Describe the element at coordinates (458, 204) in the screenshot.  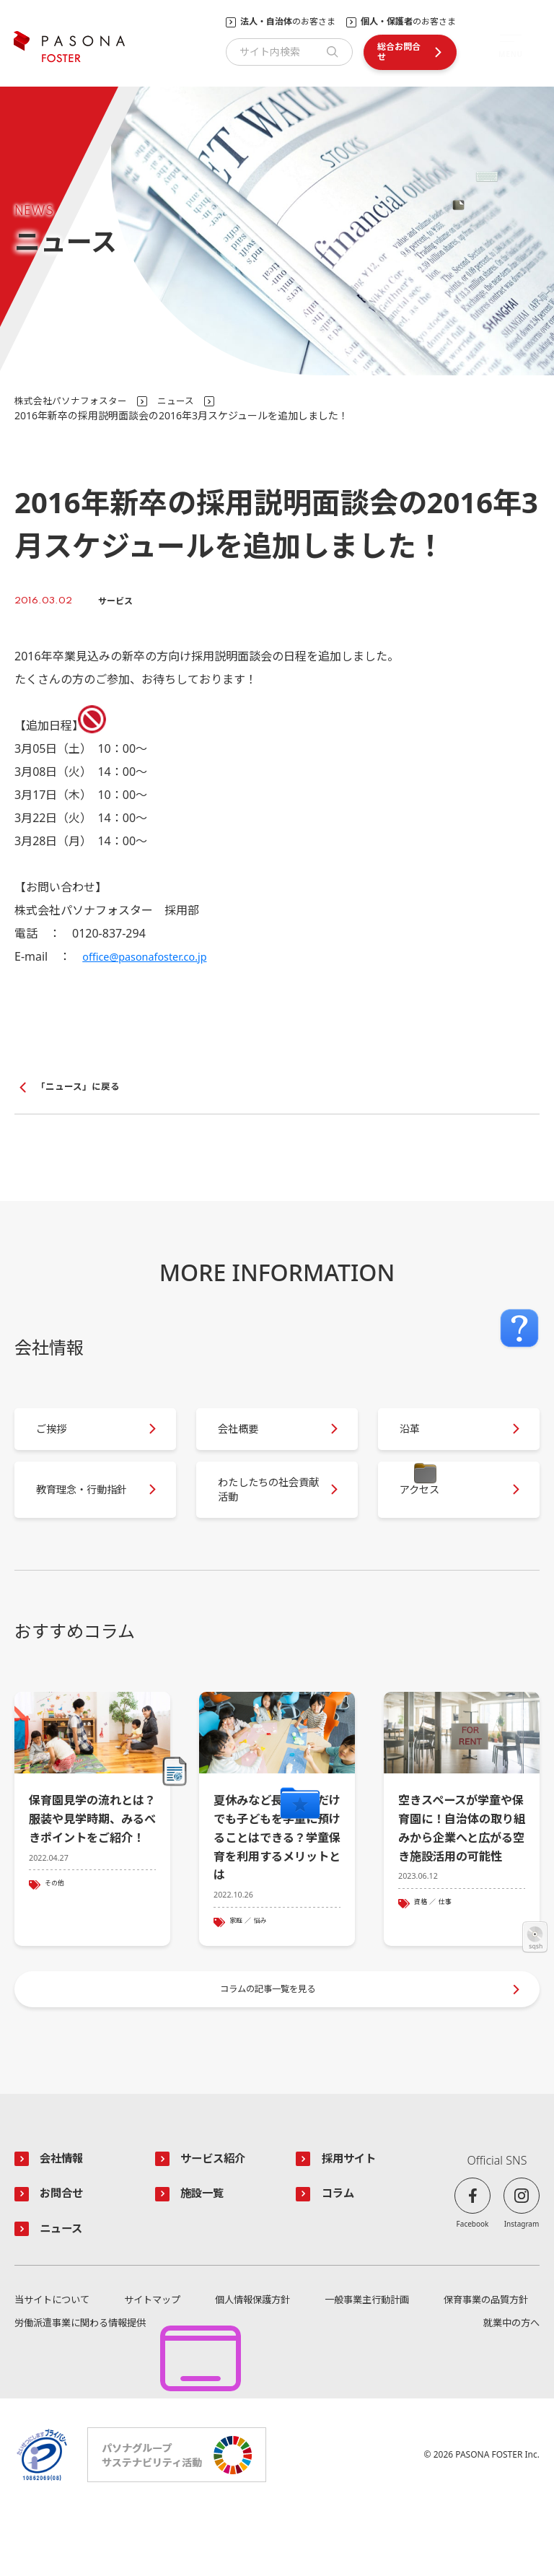
I see `change desktop wallpaper settings` at that location.